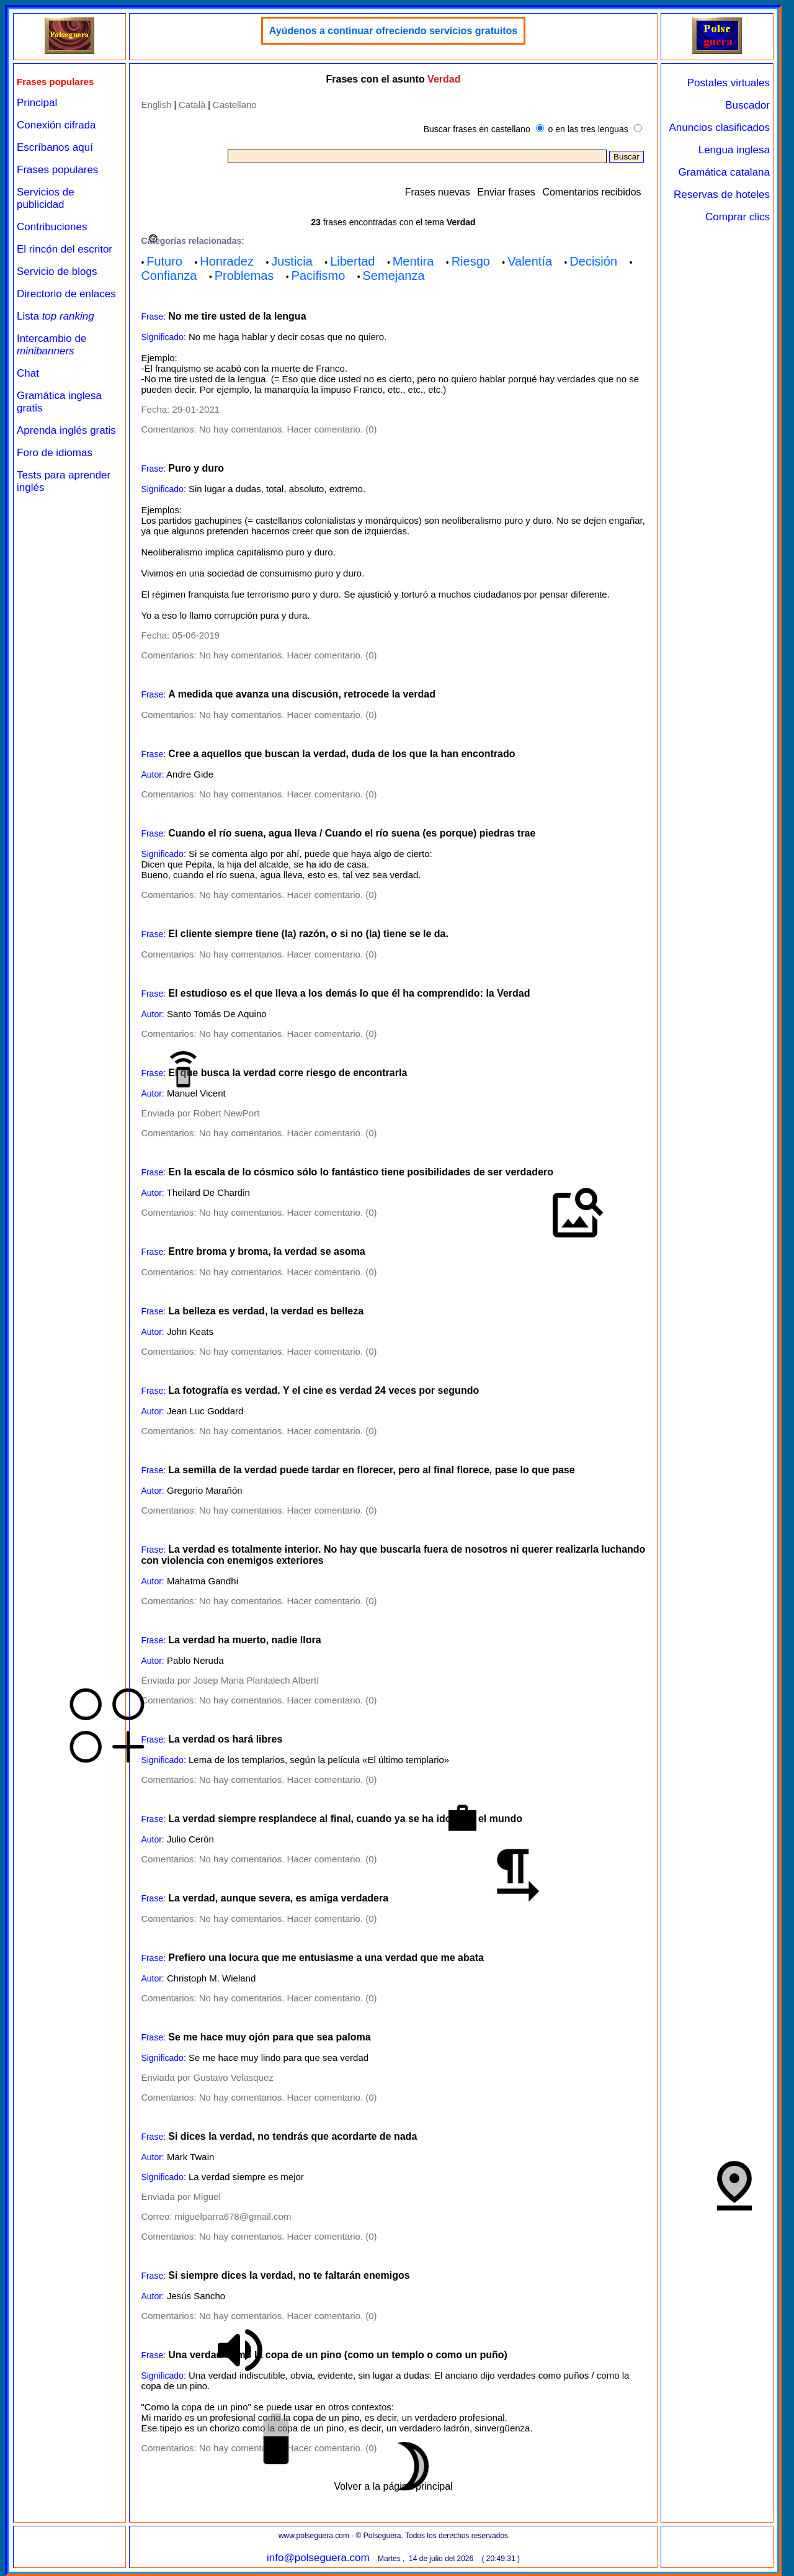  I want to click on access work-related files or documents, so click(462, 1818).